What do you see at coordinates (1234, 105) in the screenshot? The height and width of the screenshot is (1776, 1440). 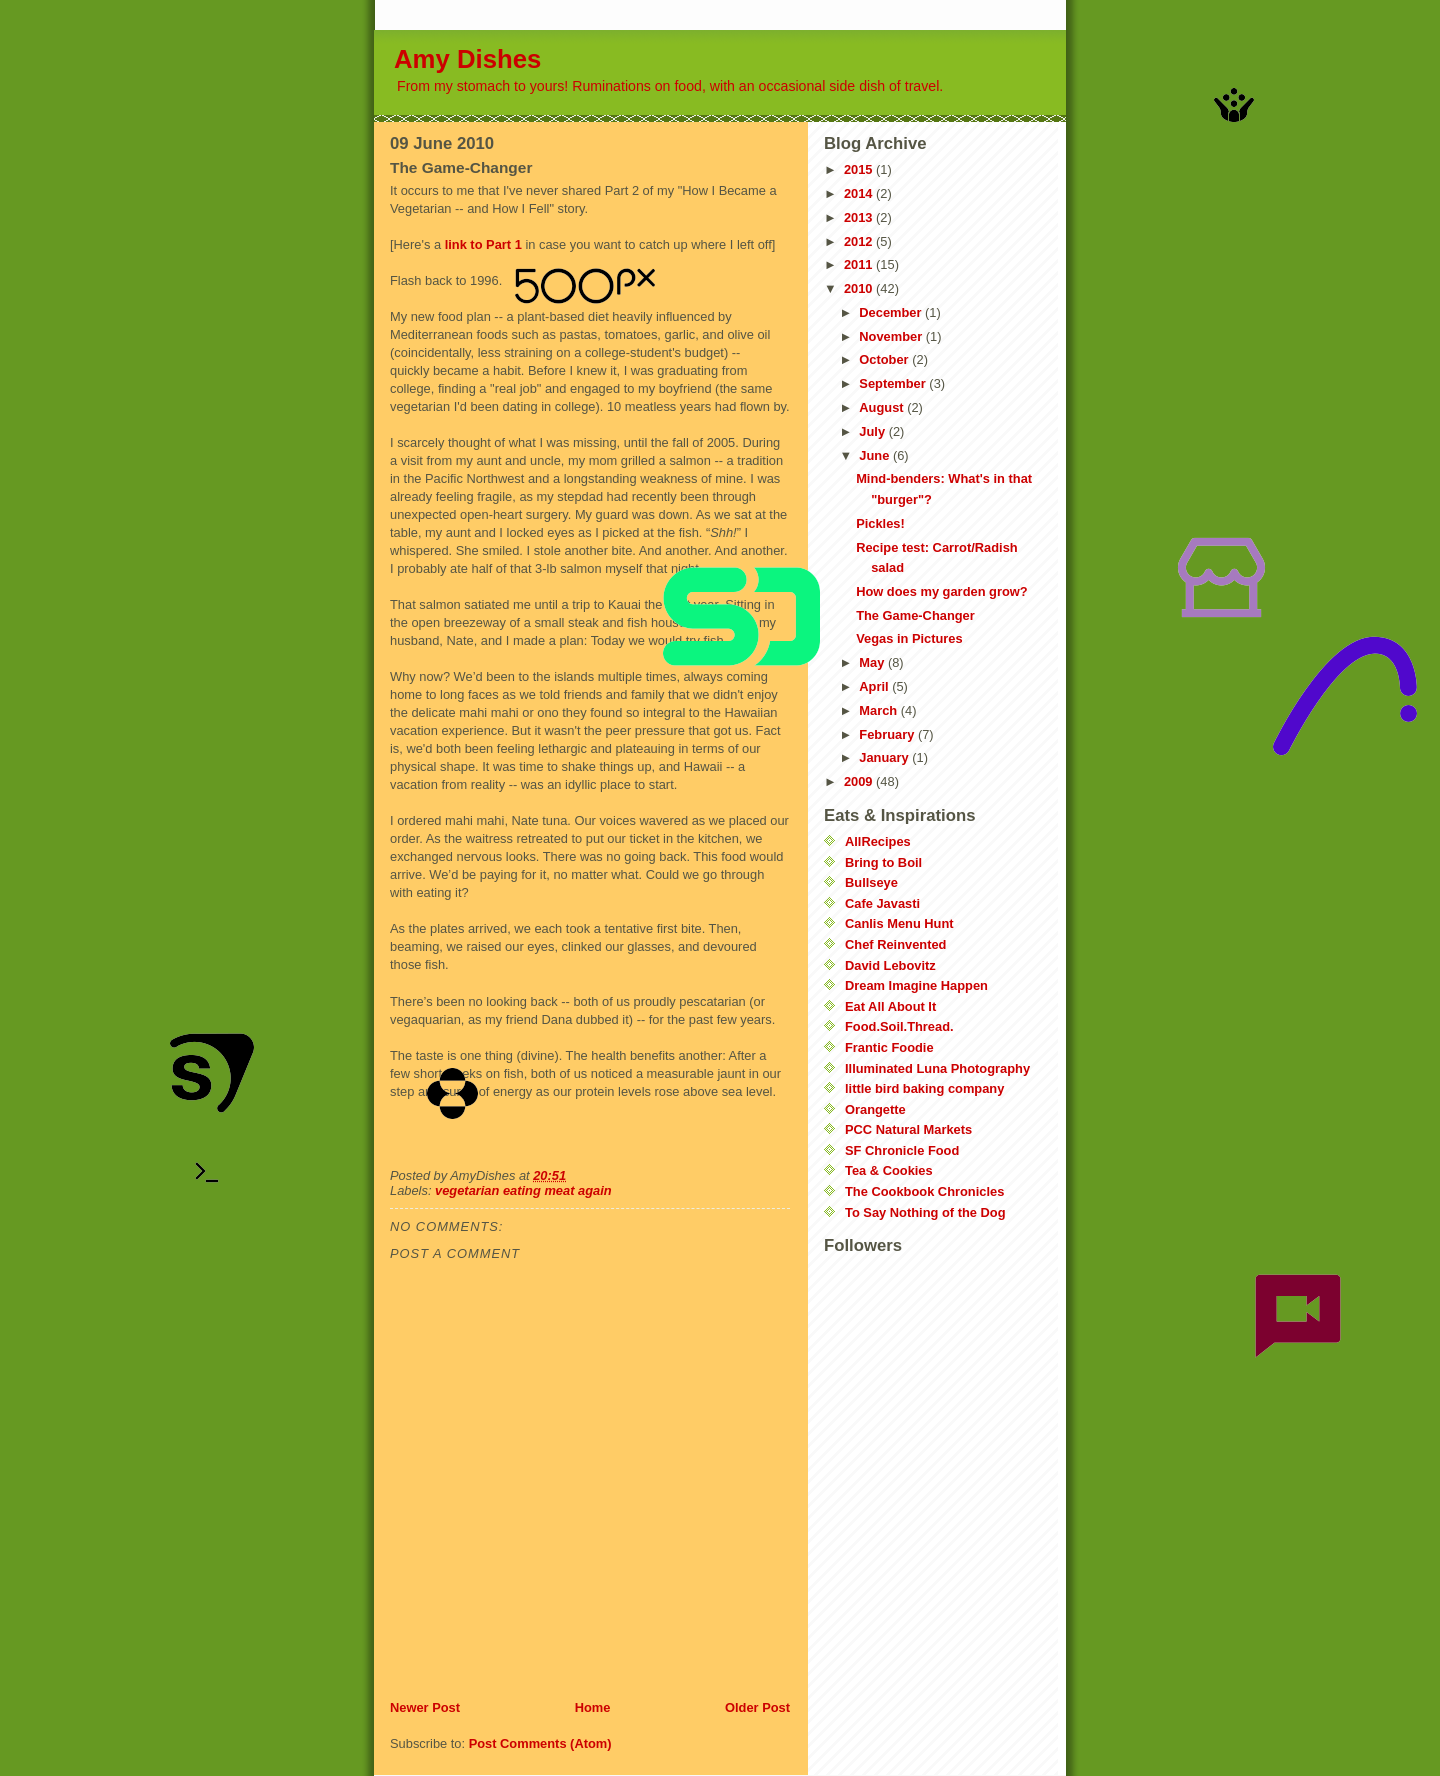 I see `open the Google Crowdsource app` at bounding box center [1234, 105].